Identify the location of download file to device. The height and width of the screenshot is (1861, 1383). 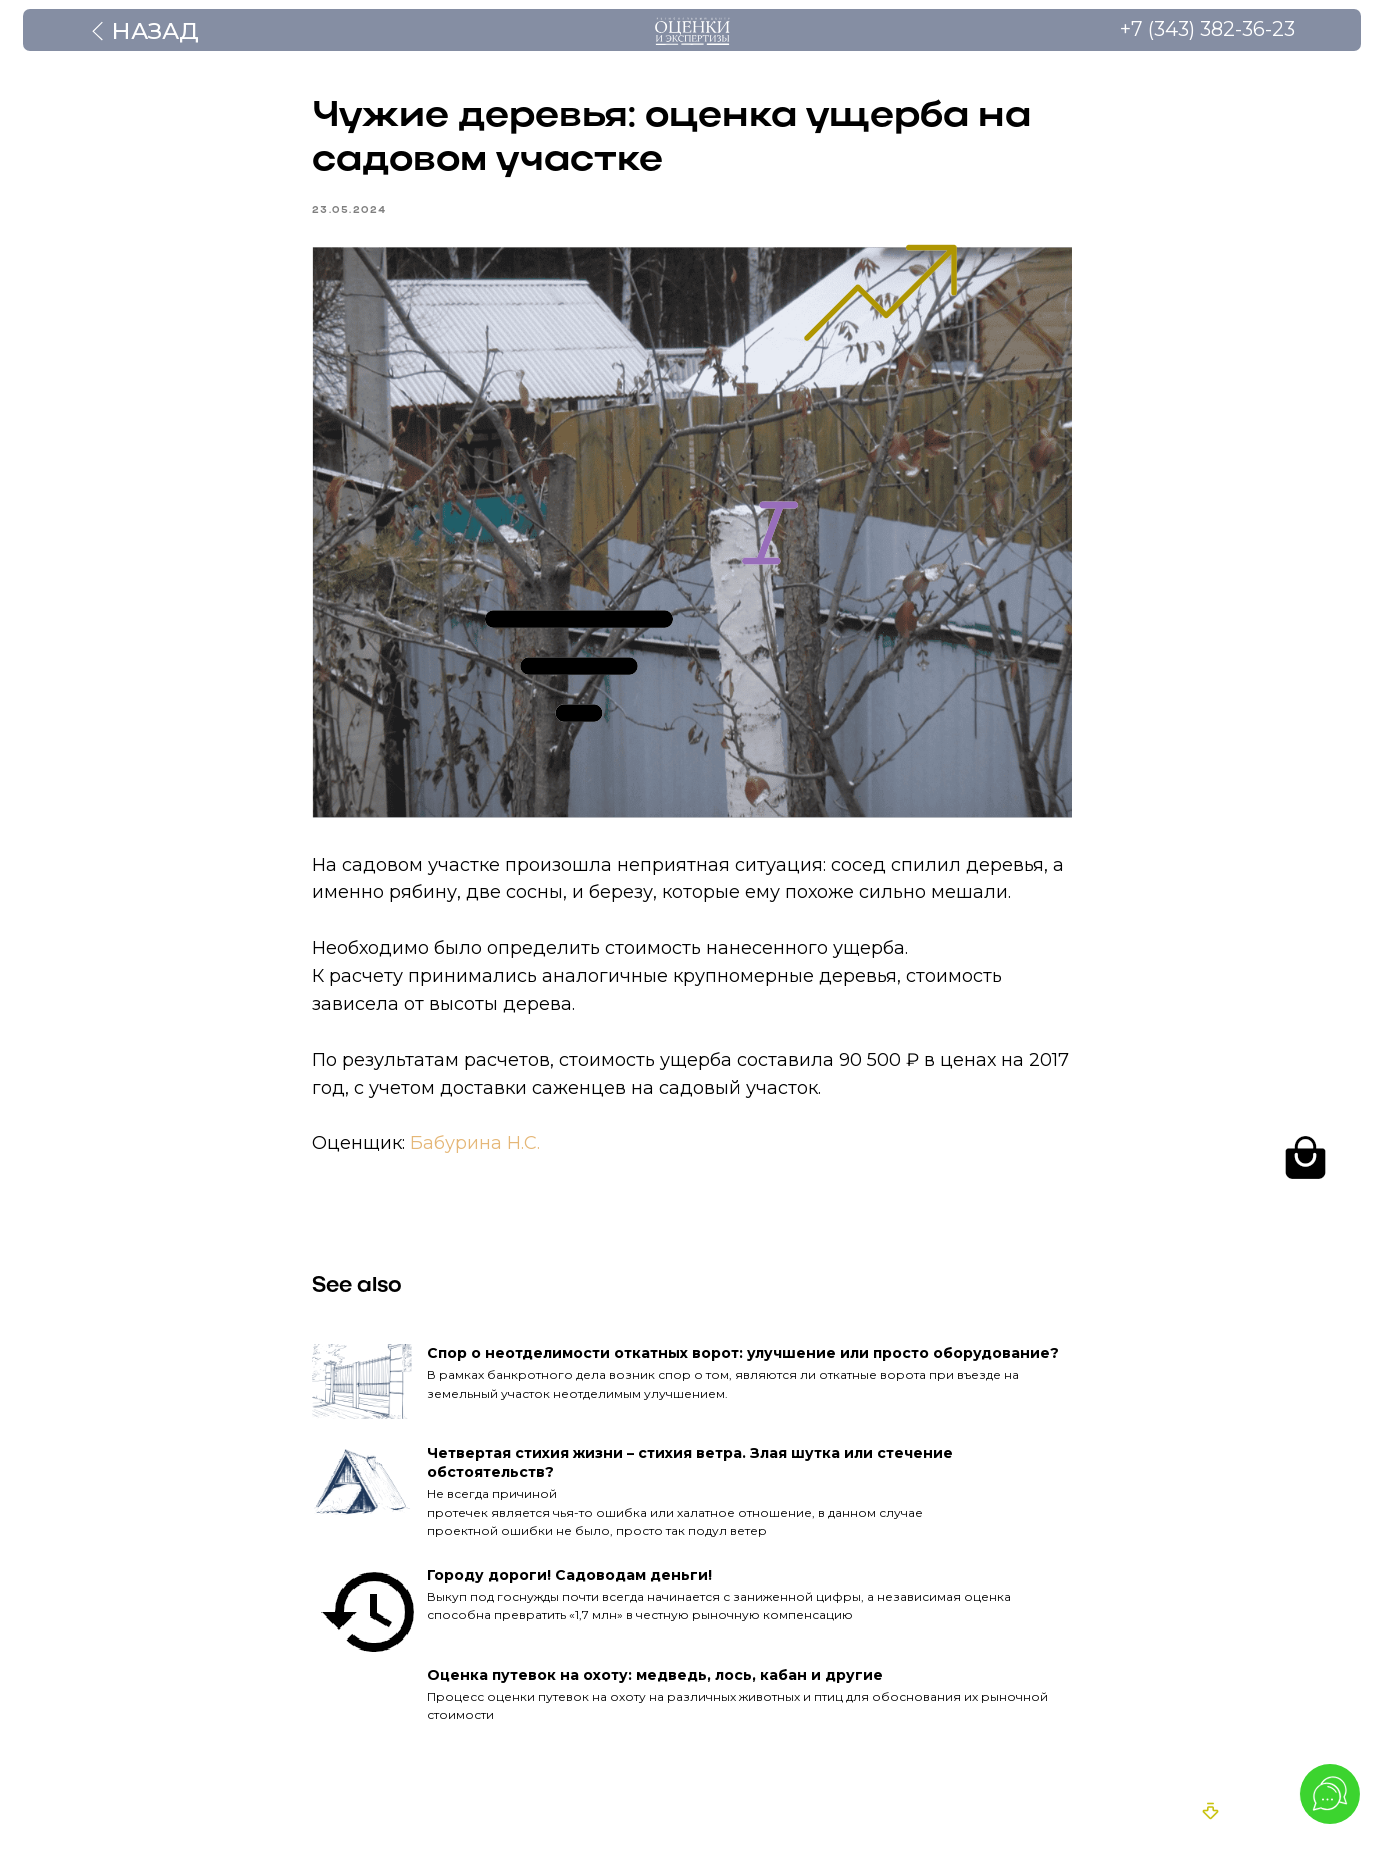
(1210, 1810).